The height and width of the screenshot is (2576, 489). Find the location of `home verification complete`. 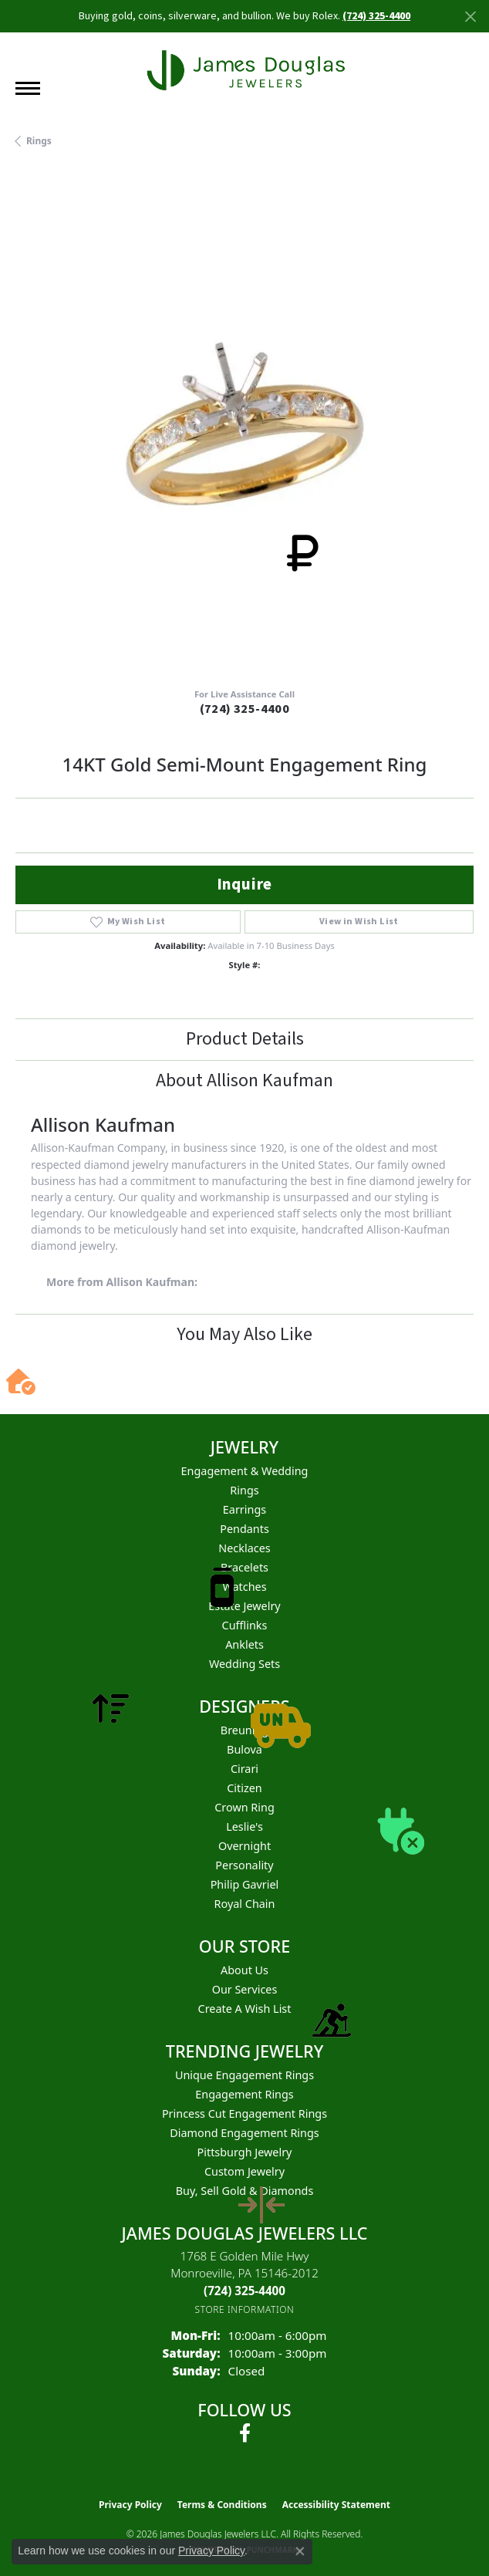

home verification complete is located at coordinates (20, 1381).